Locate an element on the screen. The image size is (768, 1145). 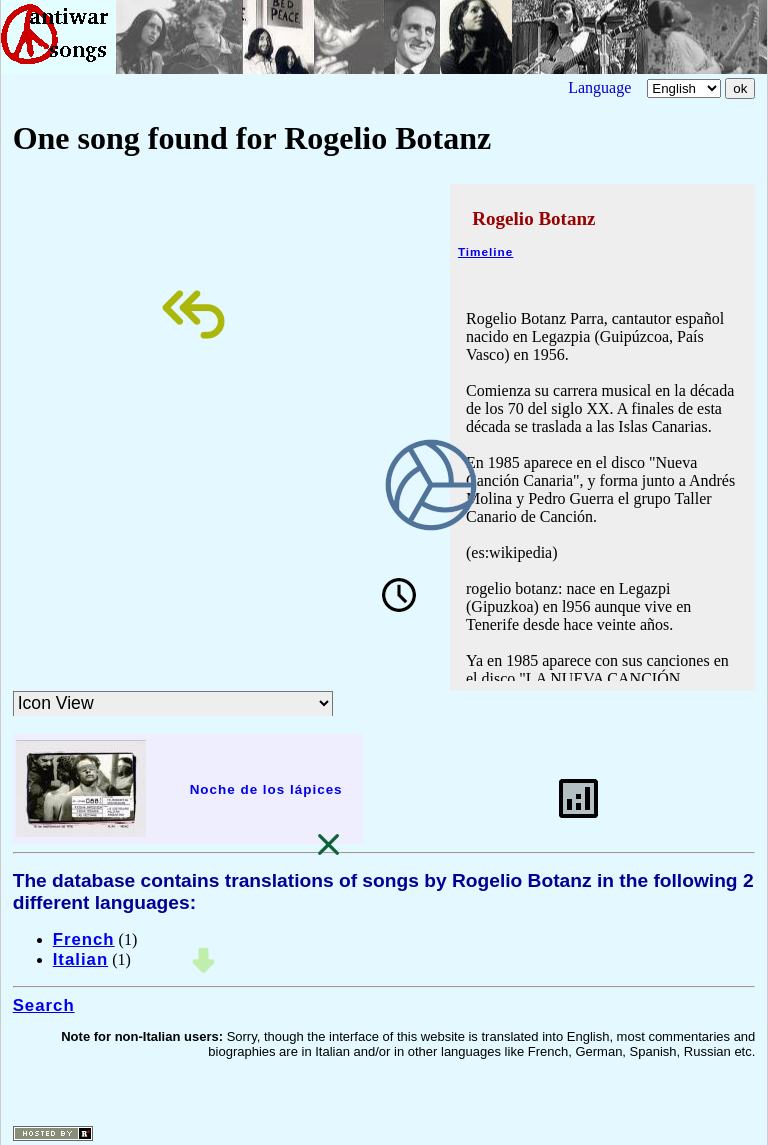
close or dismiss a dialog is located at coordinates (328, 844).